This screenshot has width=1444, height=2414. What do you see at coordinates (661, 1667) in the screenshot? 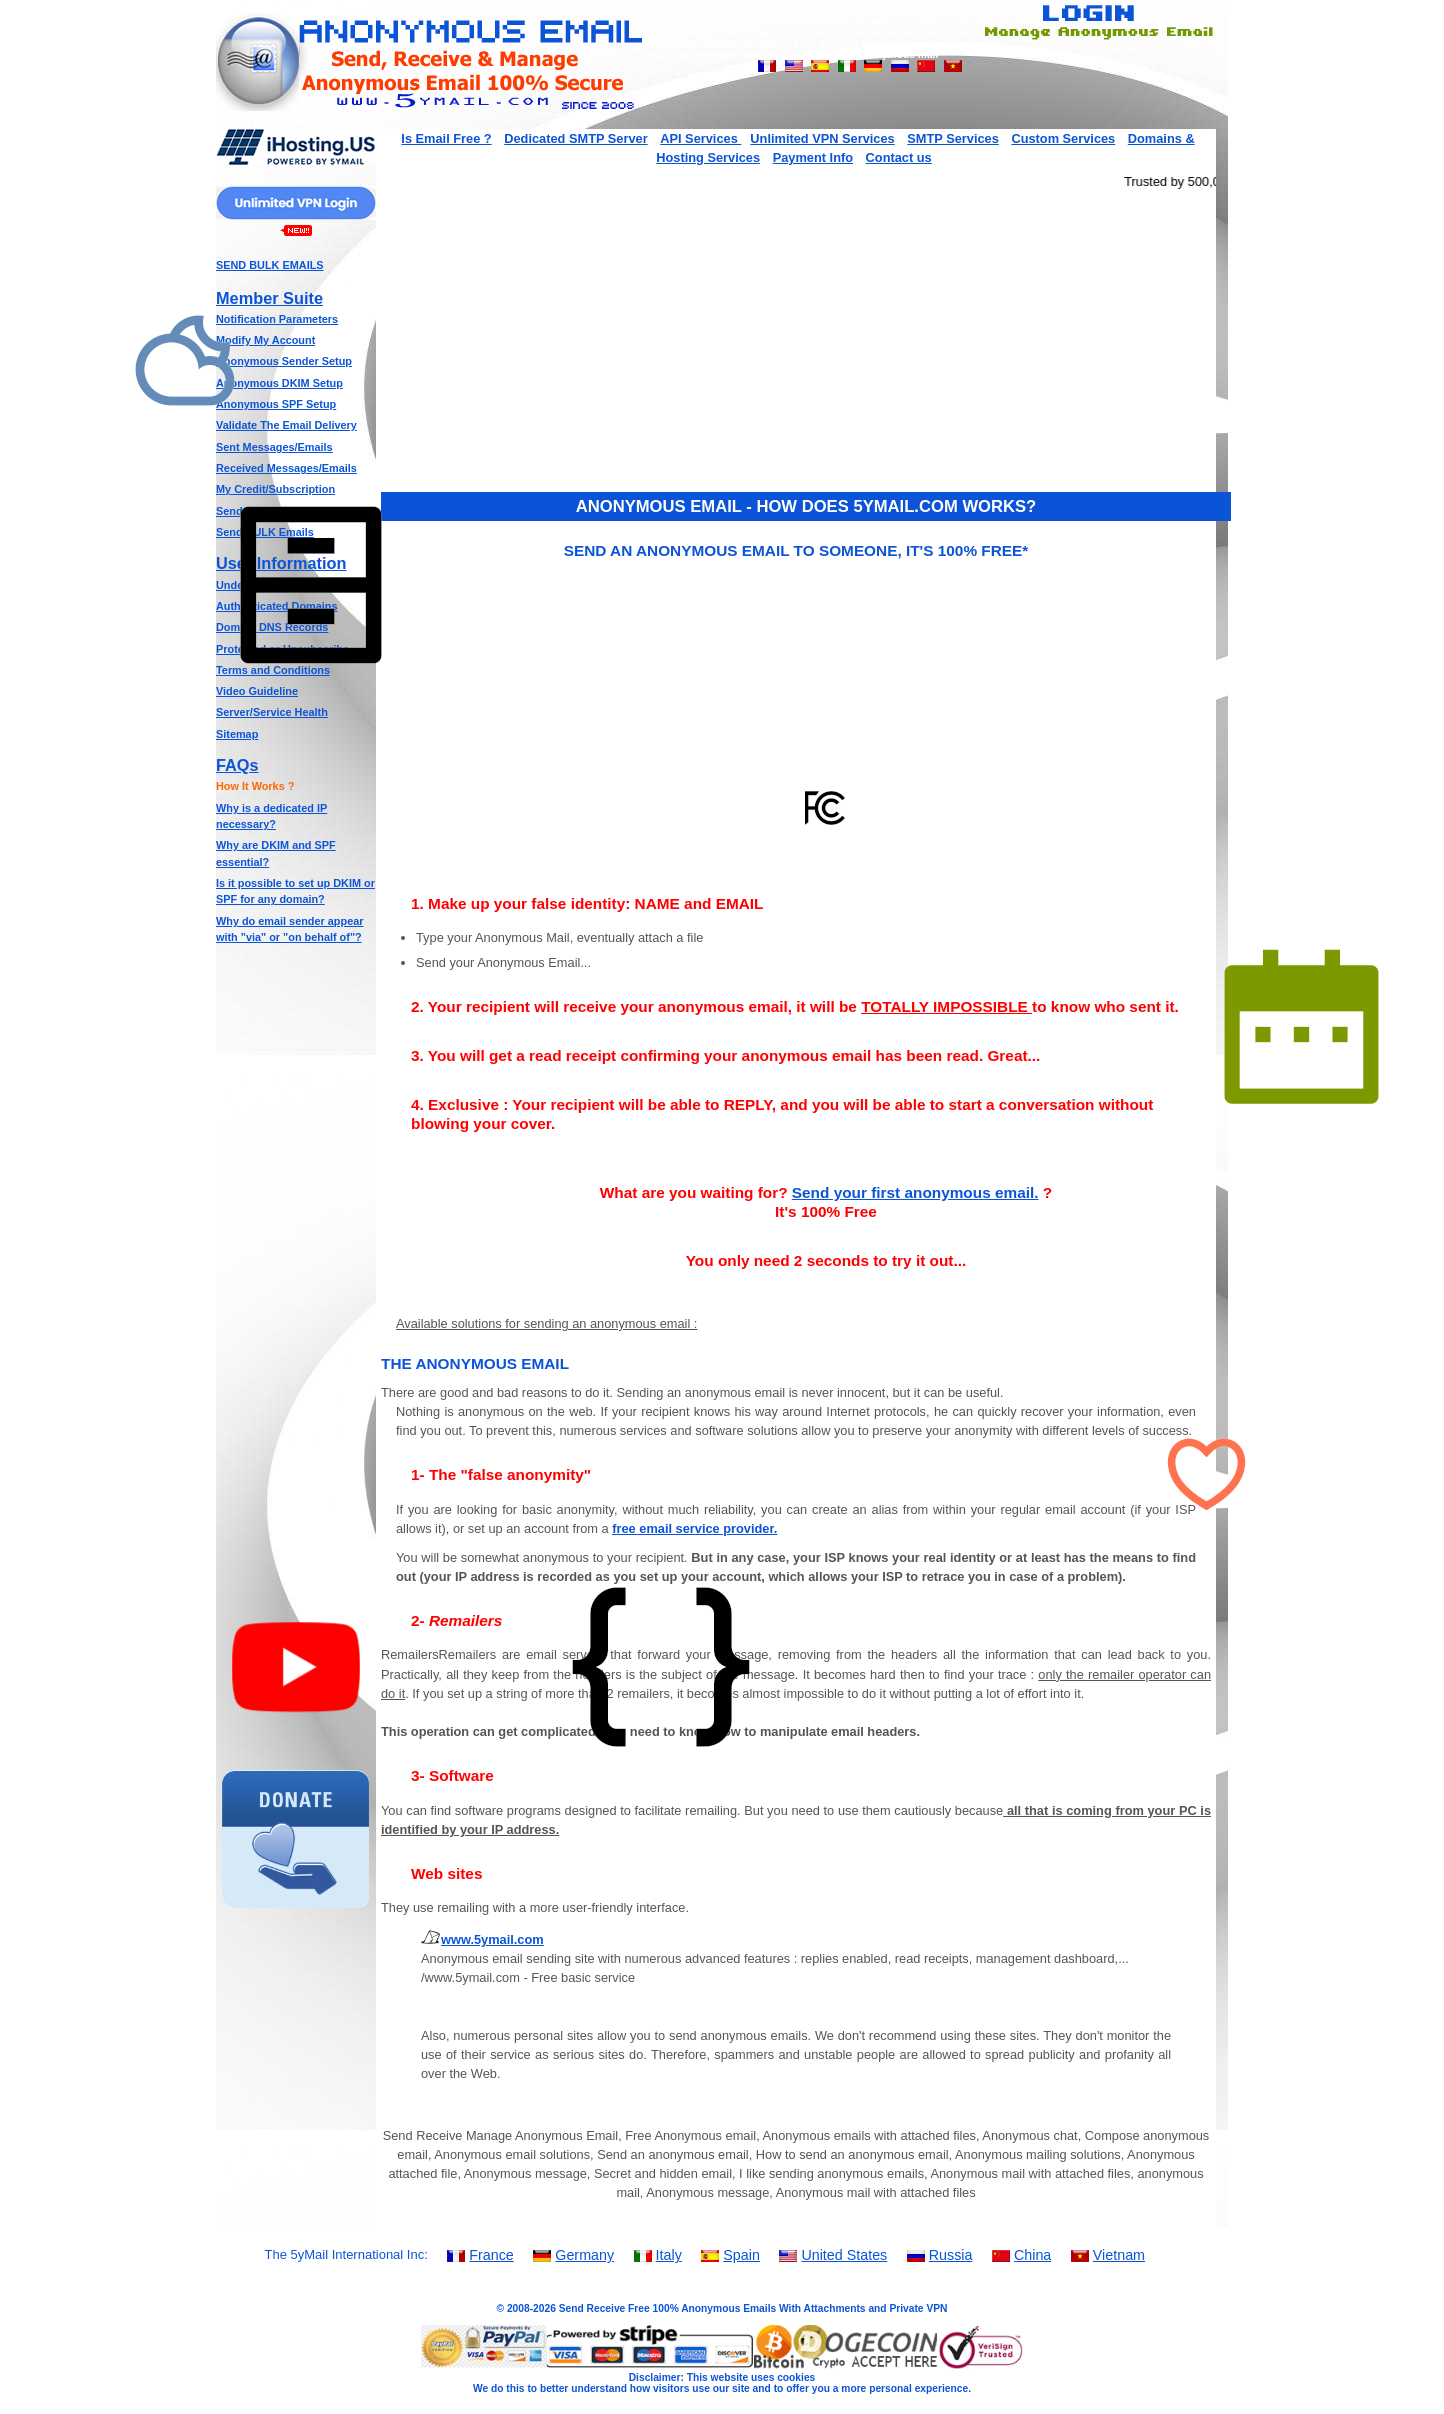
I see `access code editor or development tools` at bounding box center [661, 1667].